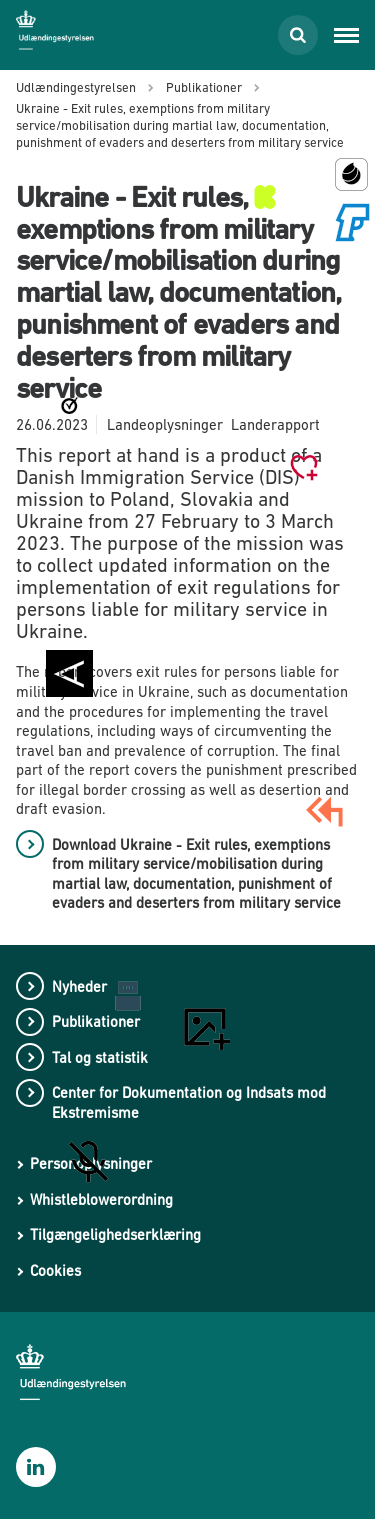 This screenshot has width=375, height=1519. I want to click on add to favorites, so click(304, 467).